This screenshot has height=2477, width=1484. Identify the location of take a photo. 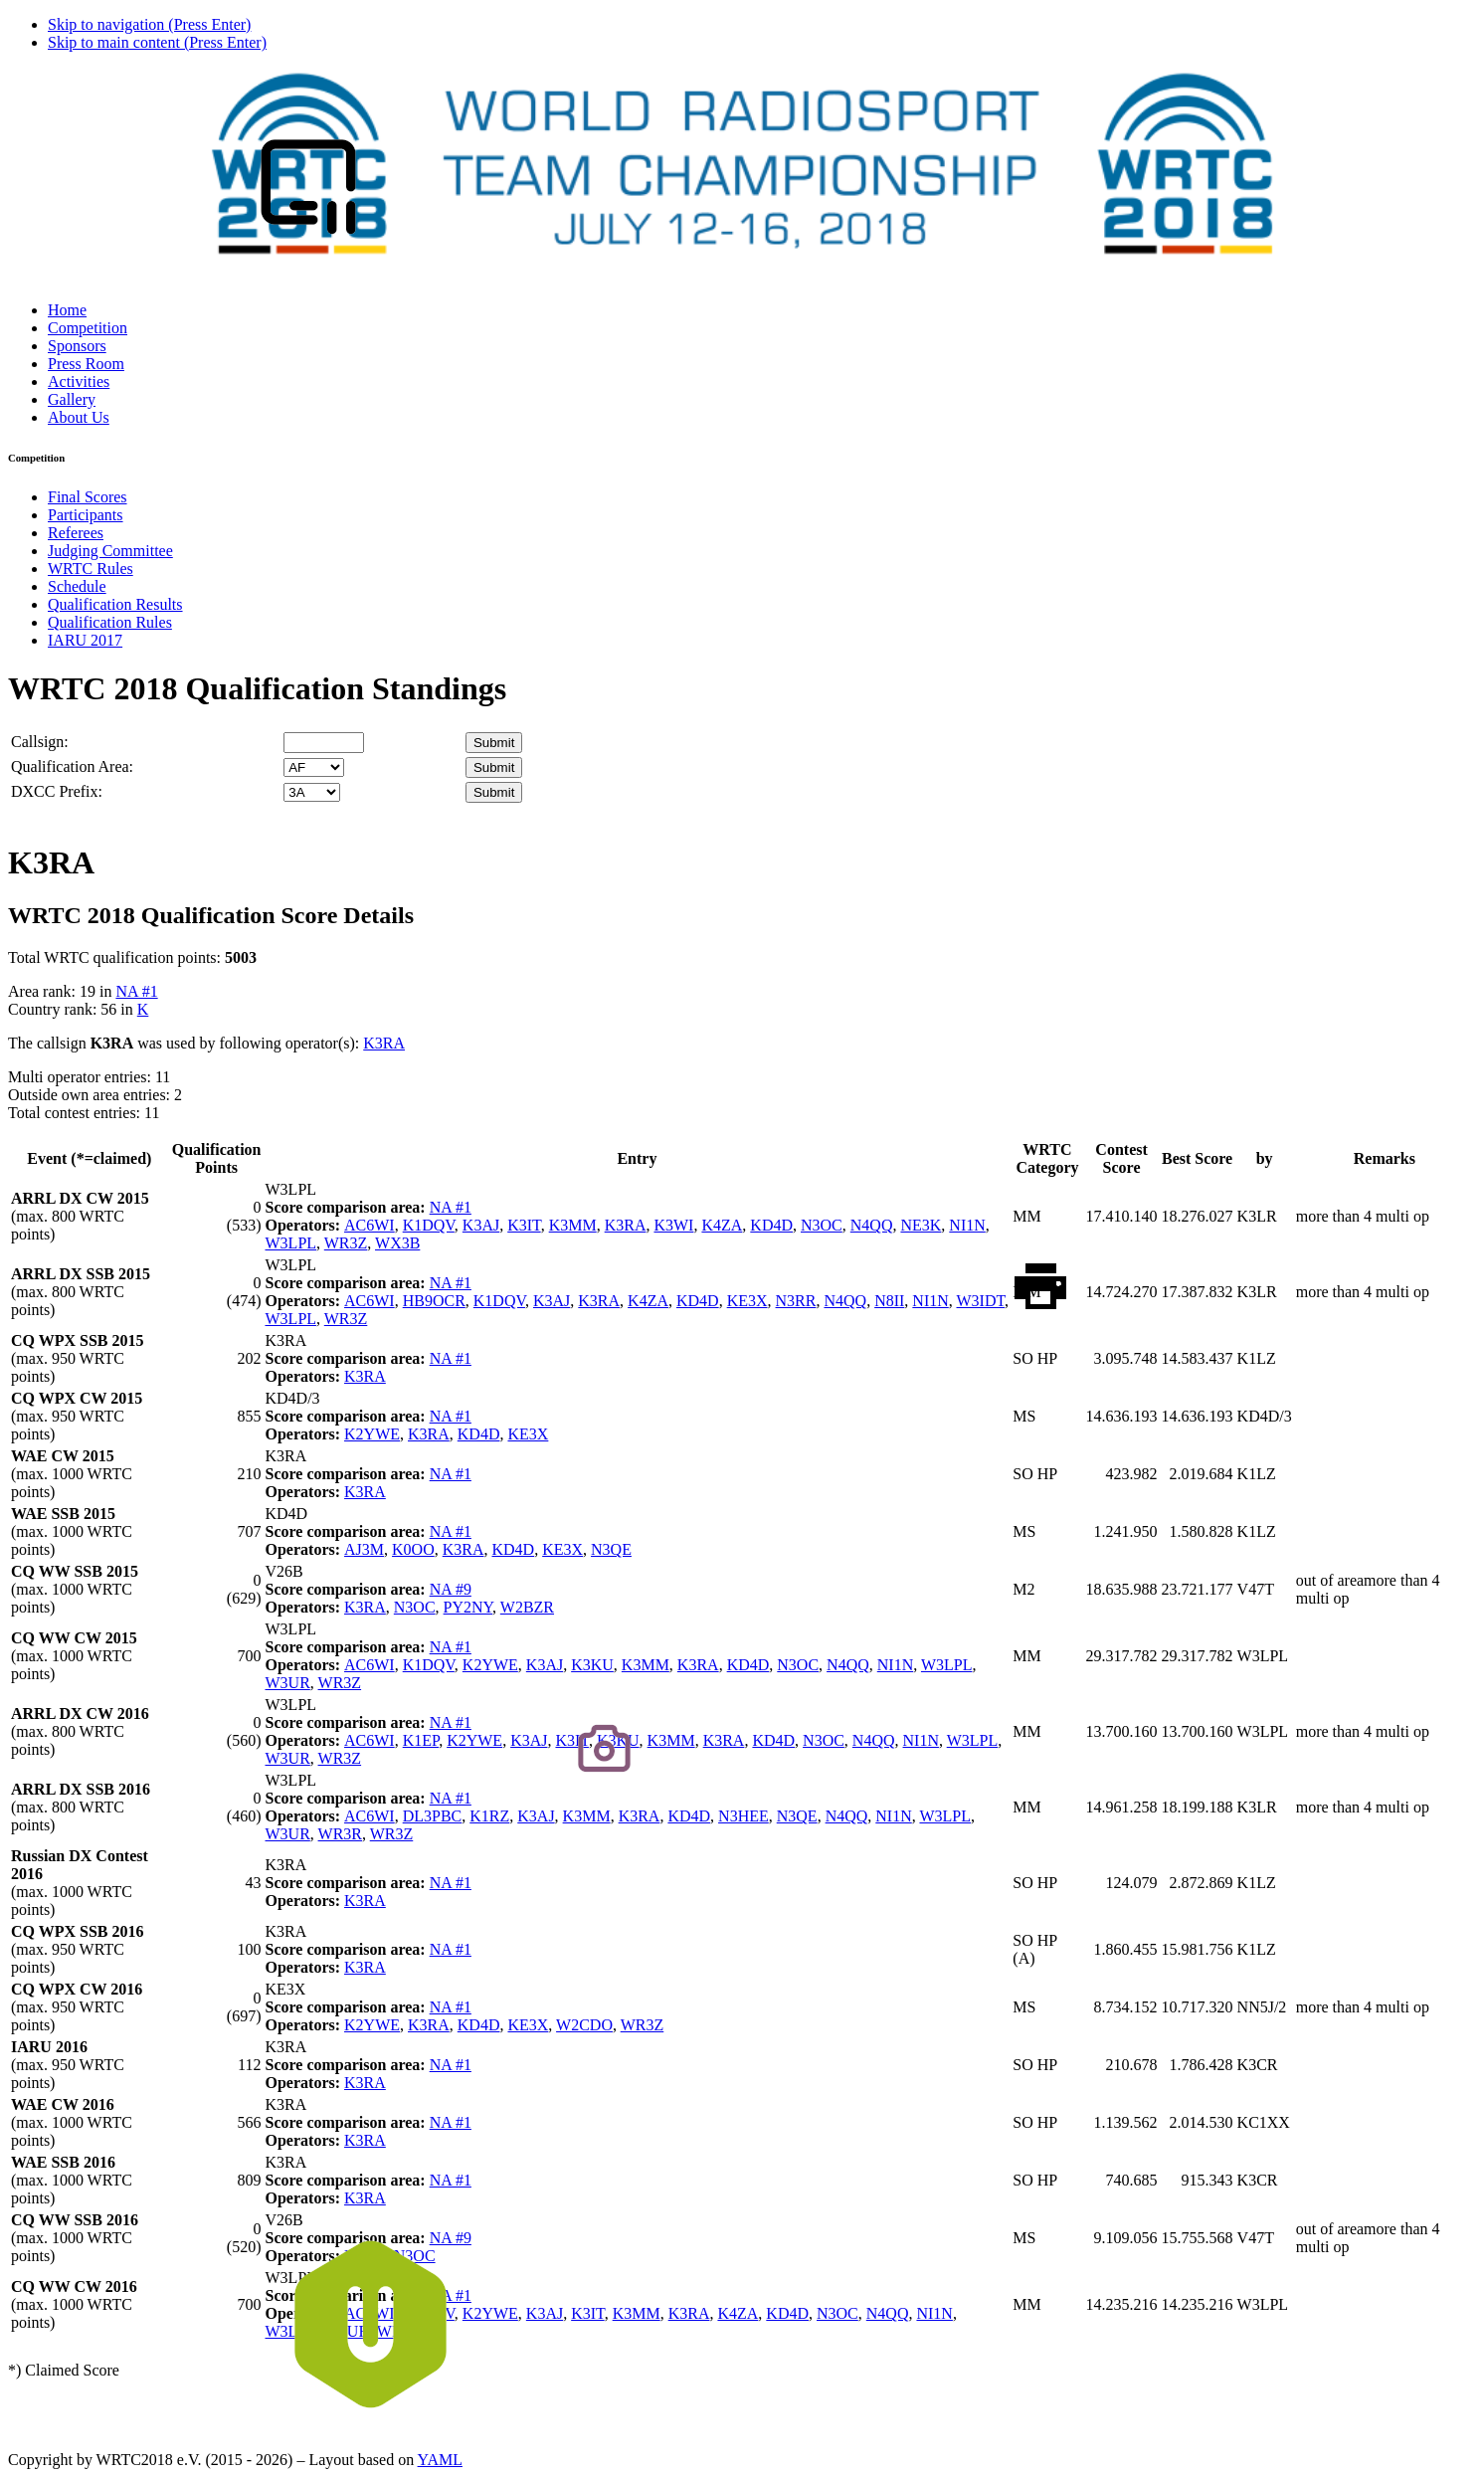
(604, 1748).